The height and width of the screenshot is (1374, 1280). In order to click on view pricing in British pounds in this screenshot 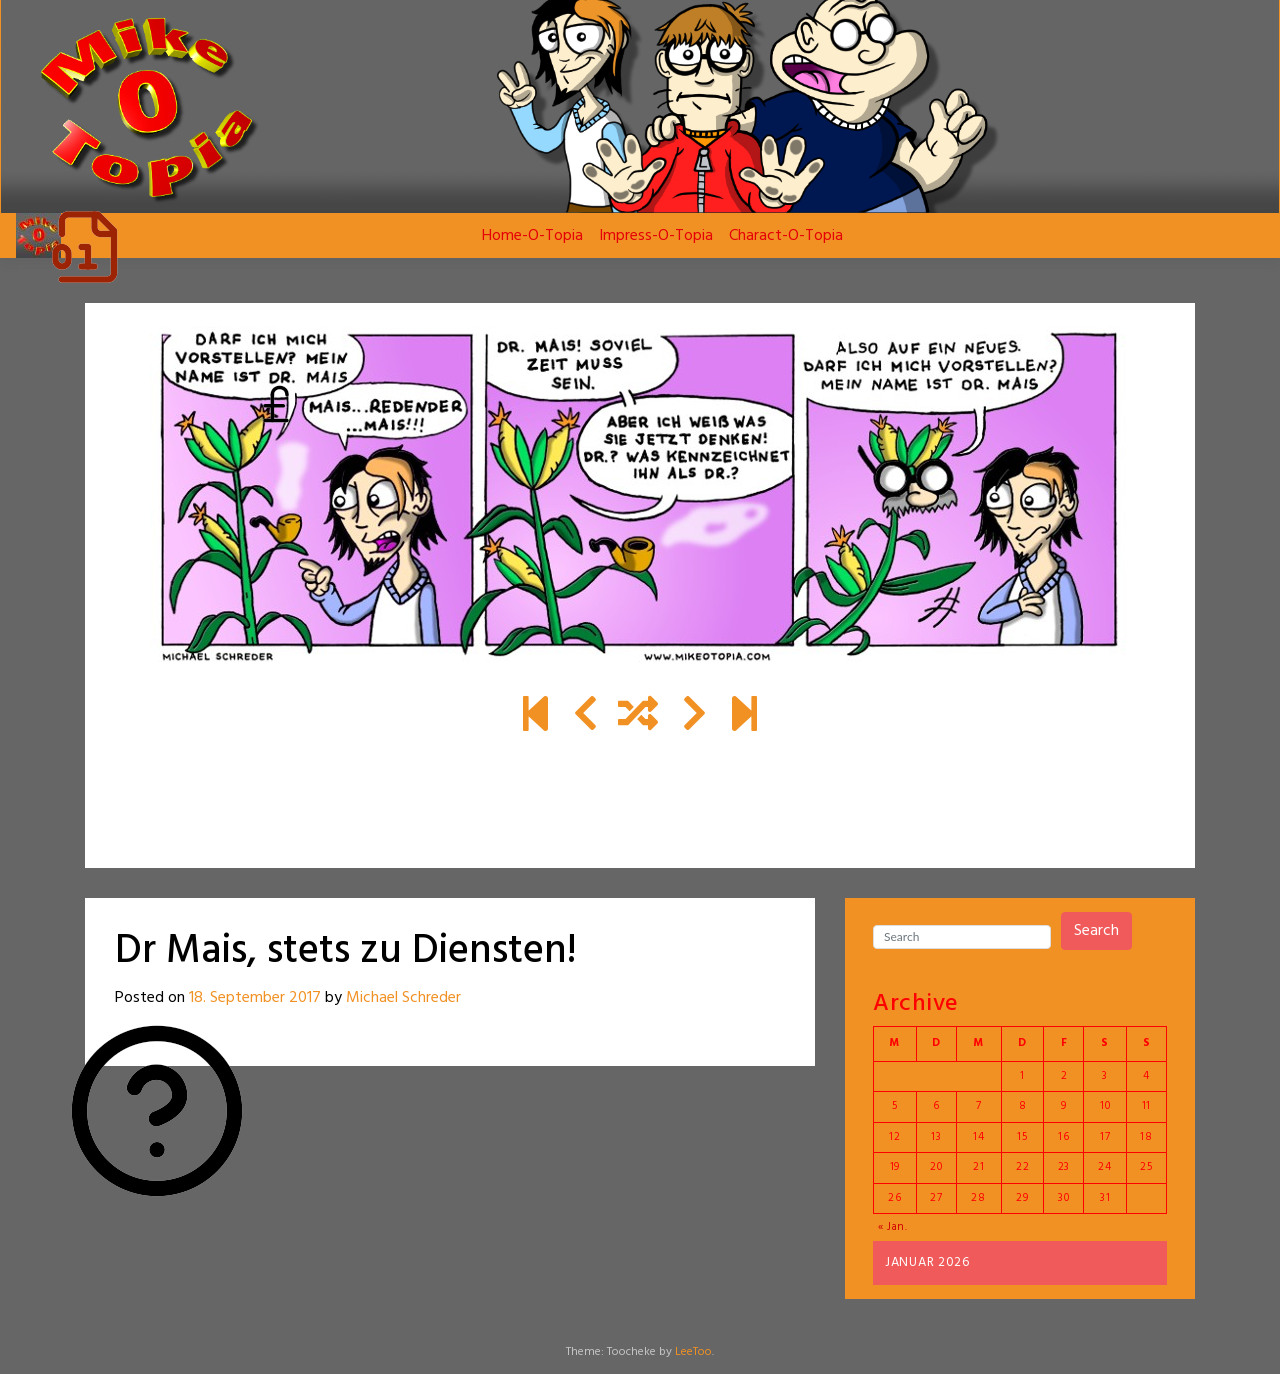, I will do `click(276, 404)`.